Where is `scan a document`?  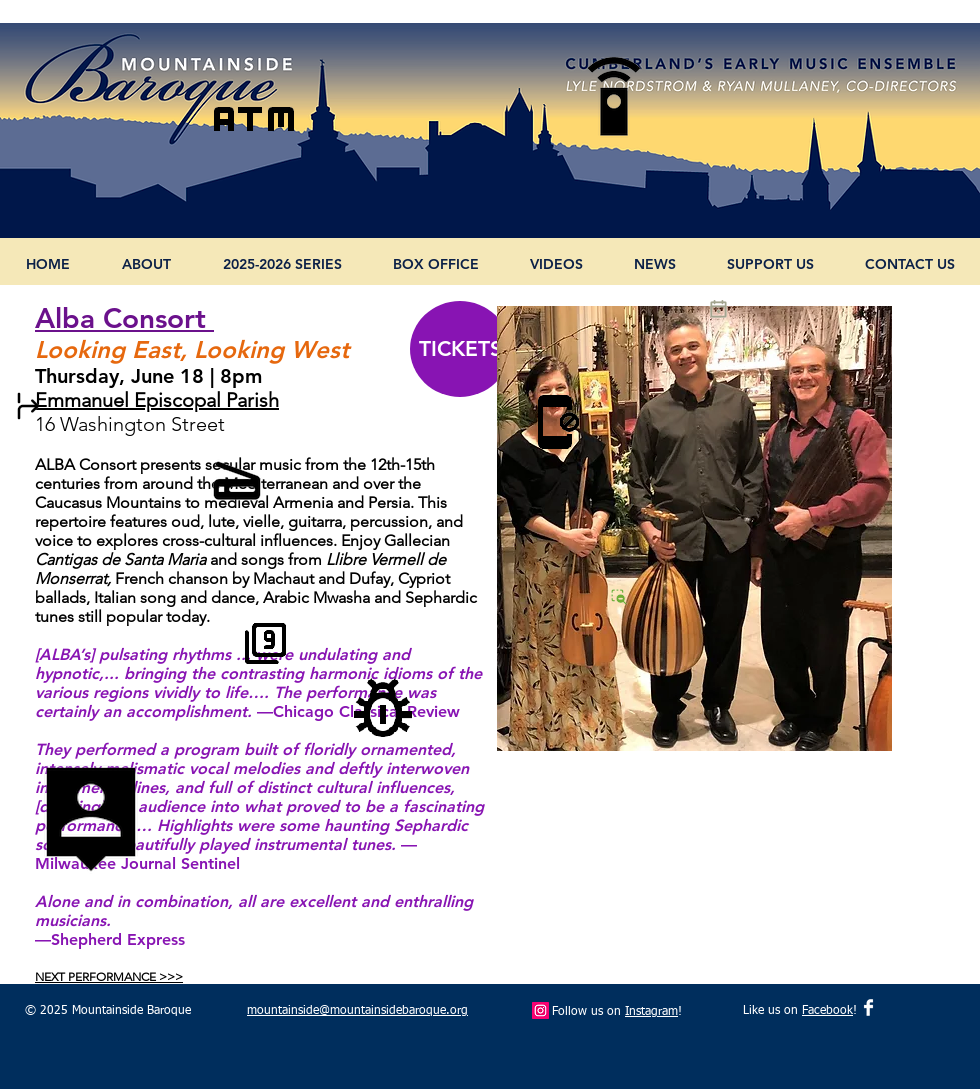
scan a document is located at coordinates (237, 479).